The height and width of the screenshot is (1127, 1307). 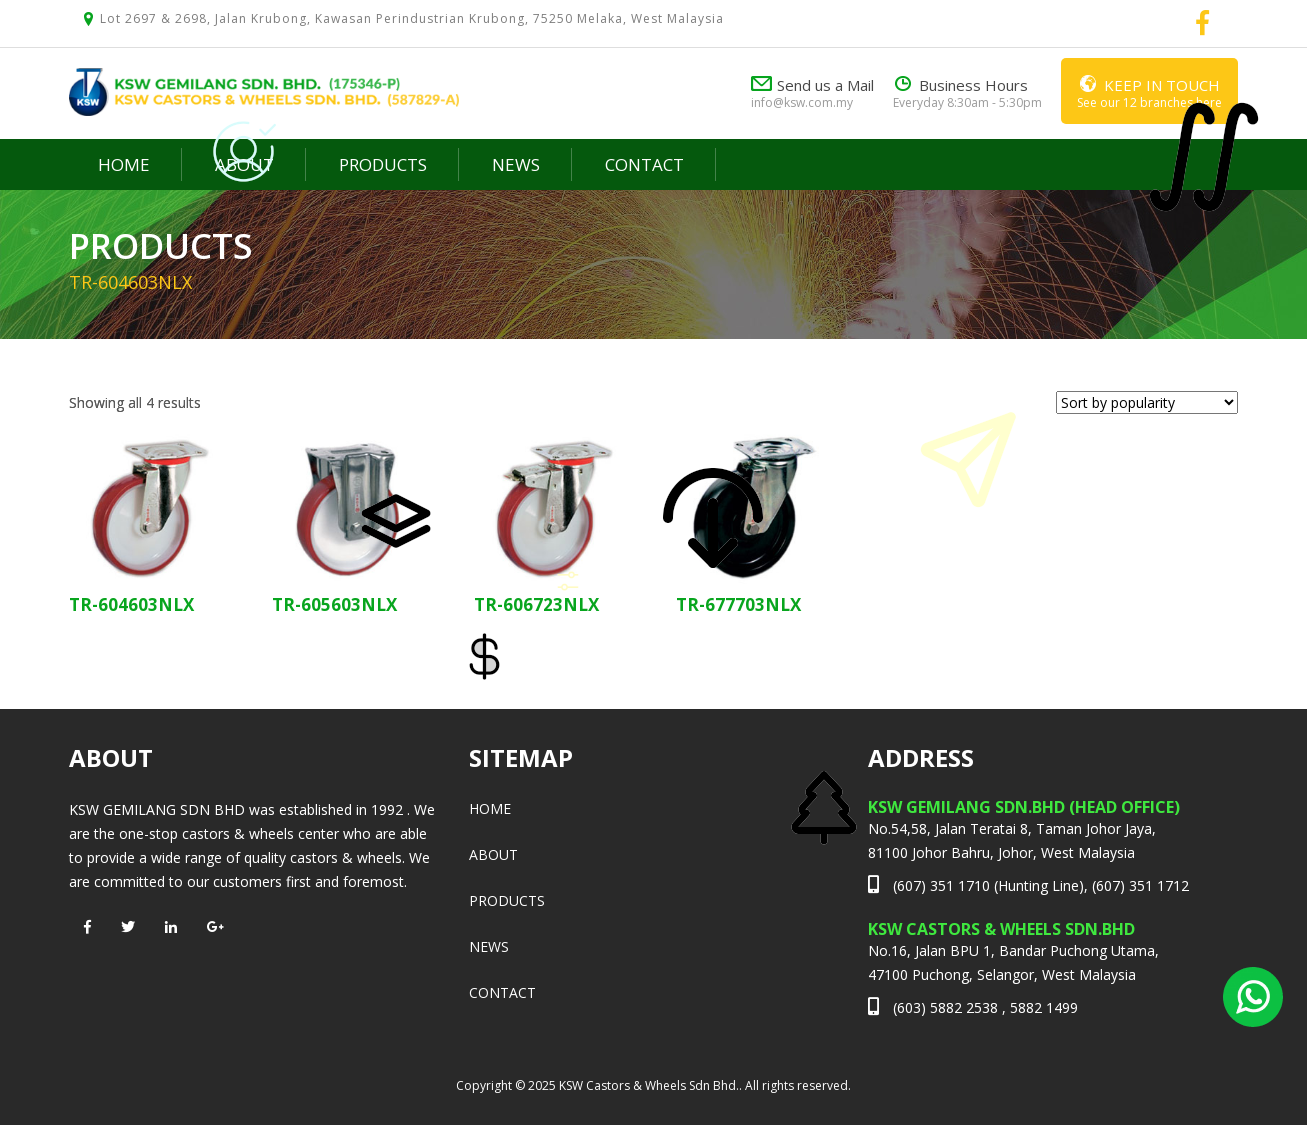 I want to click on view pricing or payment options, so click(x=484, y=656).